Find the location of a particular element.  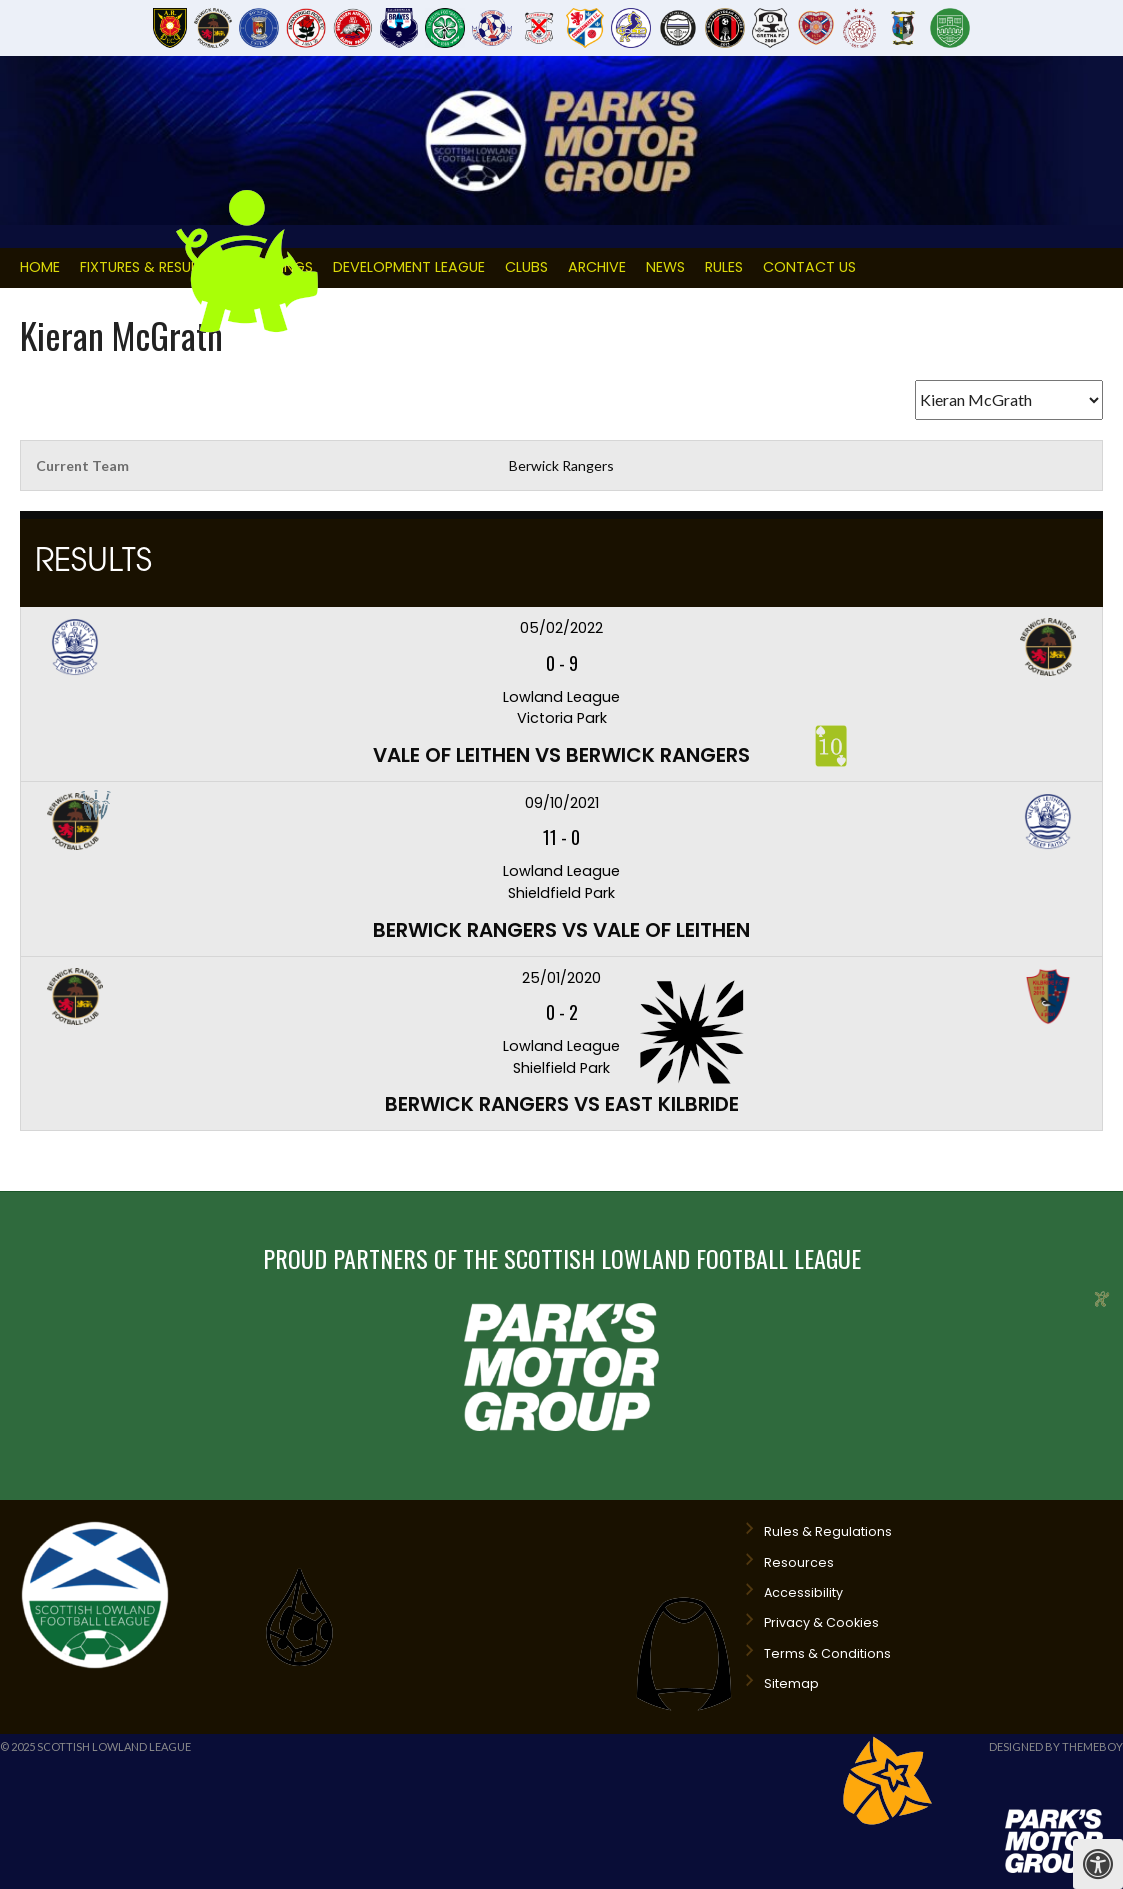

star fruit or carambola item in a game inventory is located at coordinates (886, 1781).